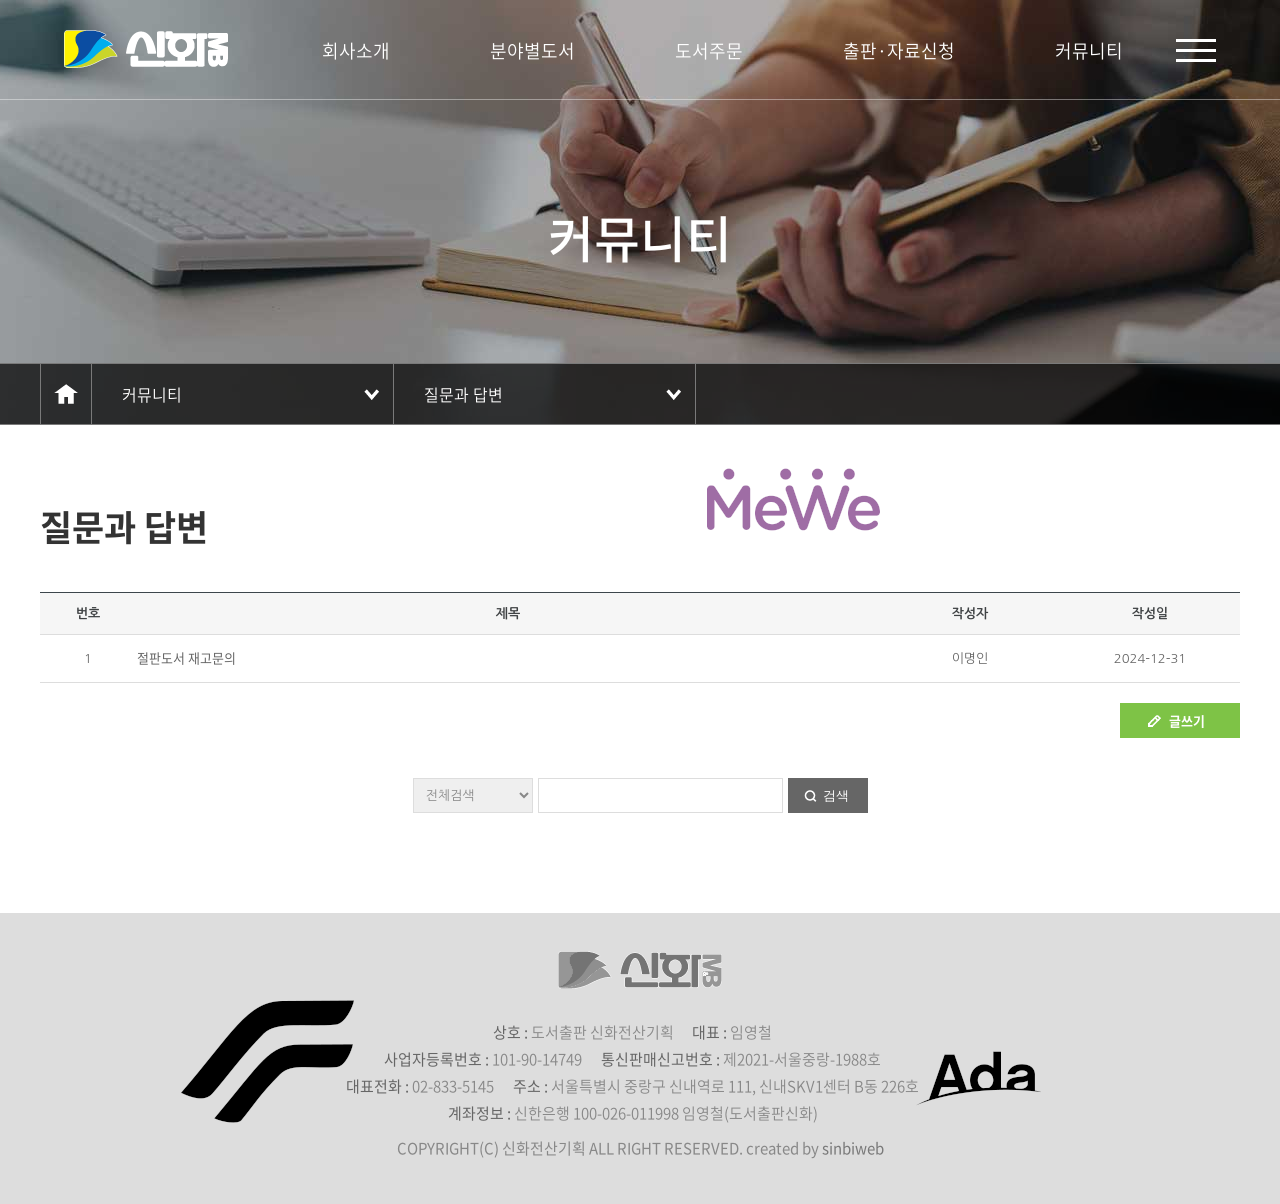 This screenshot has width=1280, height=1204. I want to click on ada company logo, so click(978, 1078).